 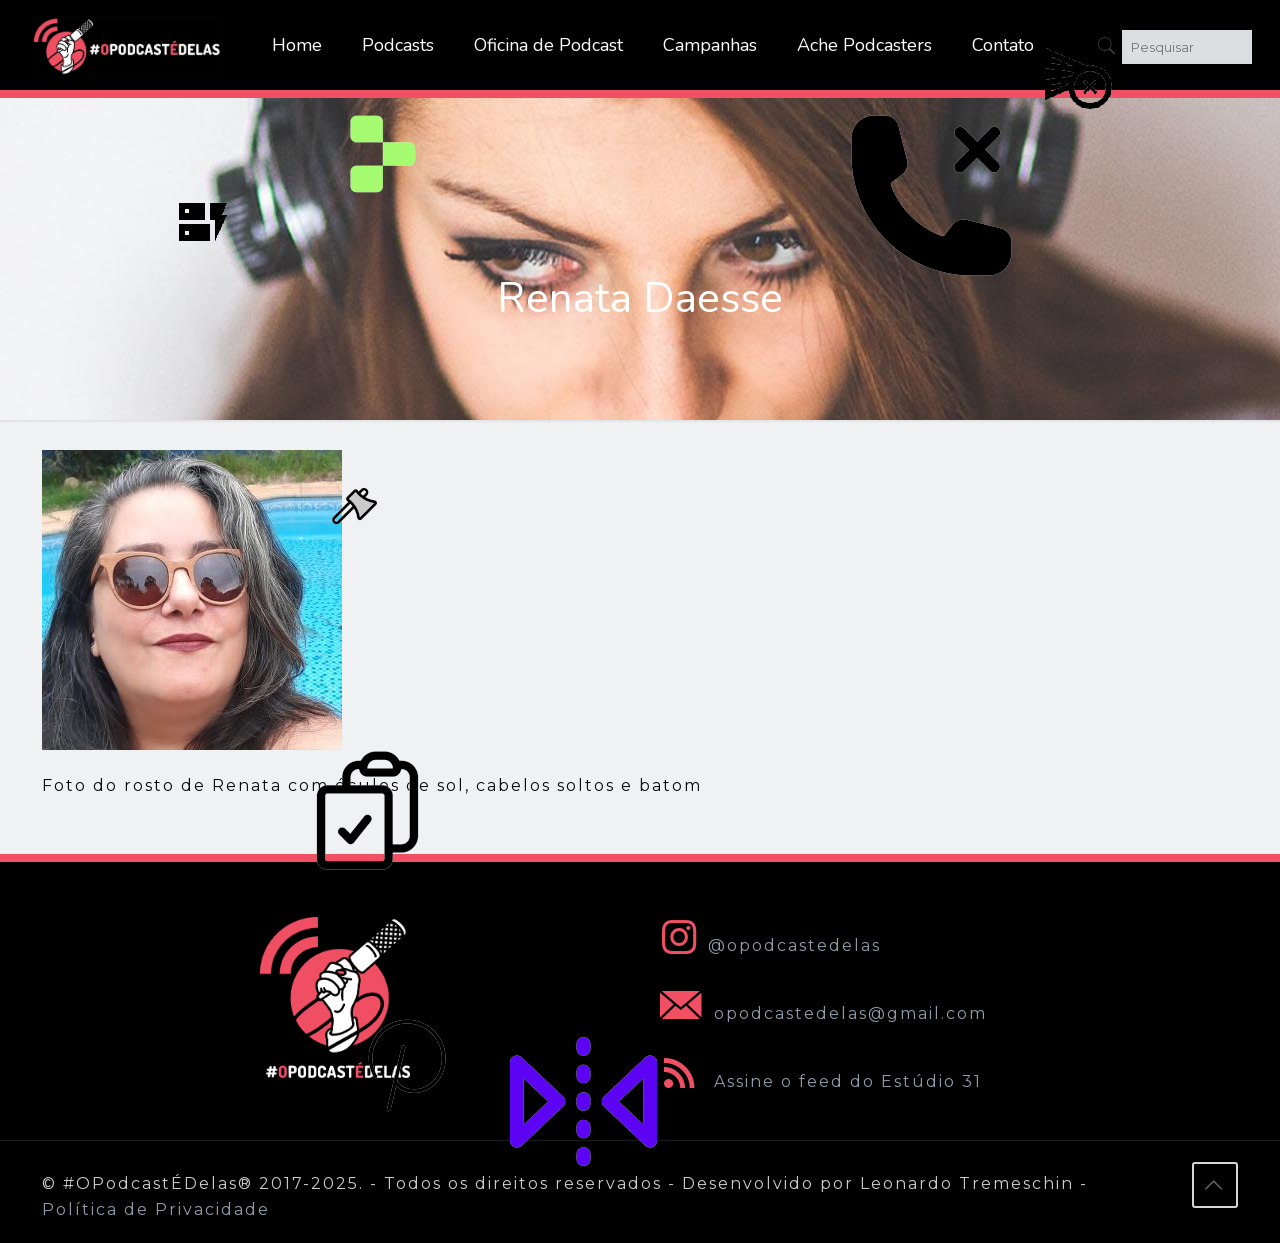 What do you see at coordinates (1077, 74) in the screenshot?
I see `cancel a scheduled message` at bounding box center [1077, 74].